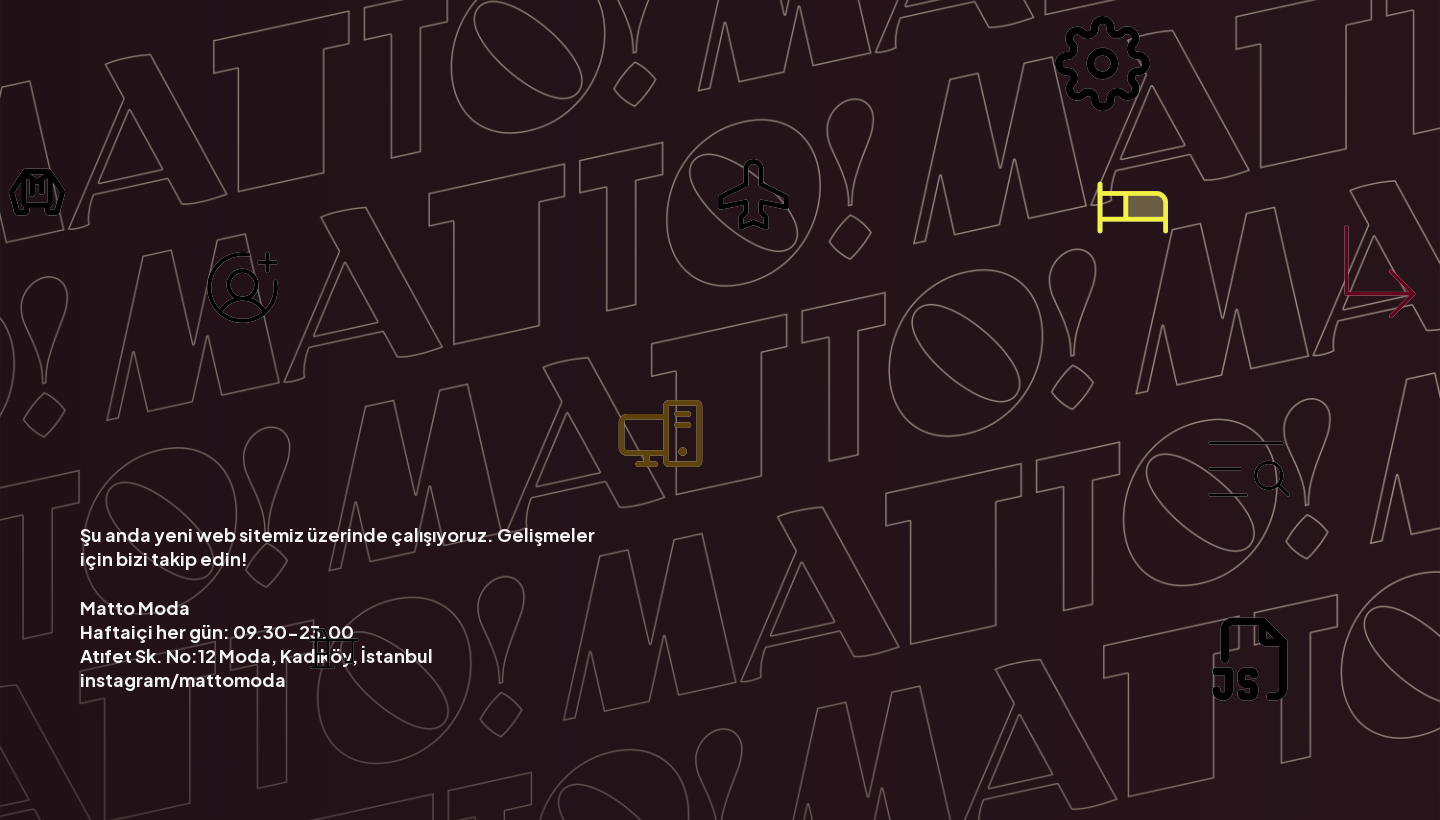 The width and height of the screenshot is (1440, 820). Describe the element at coordinates (1372, 271) in the screenshot. I see `move item down and to the right` at that location.